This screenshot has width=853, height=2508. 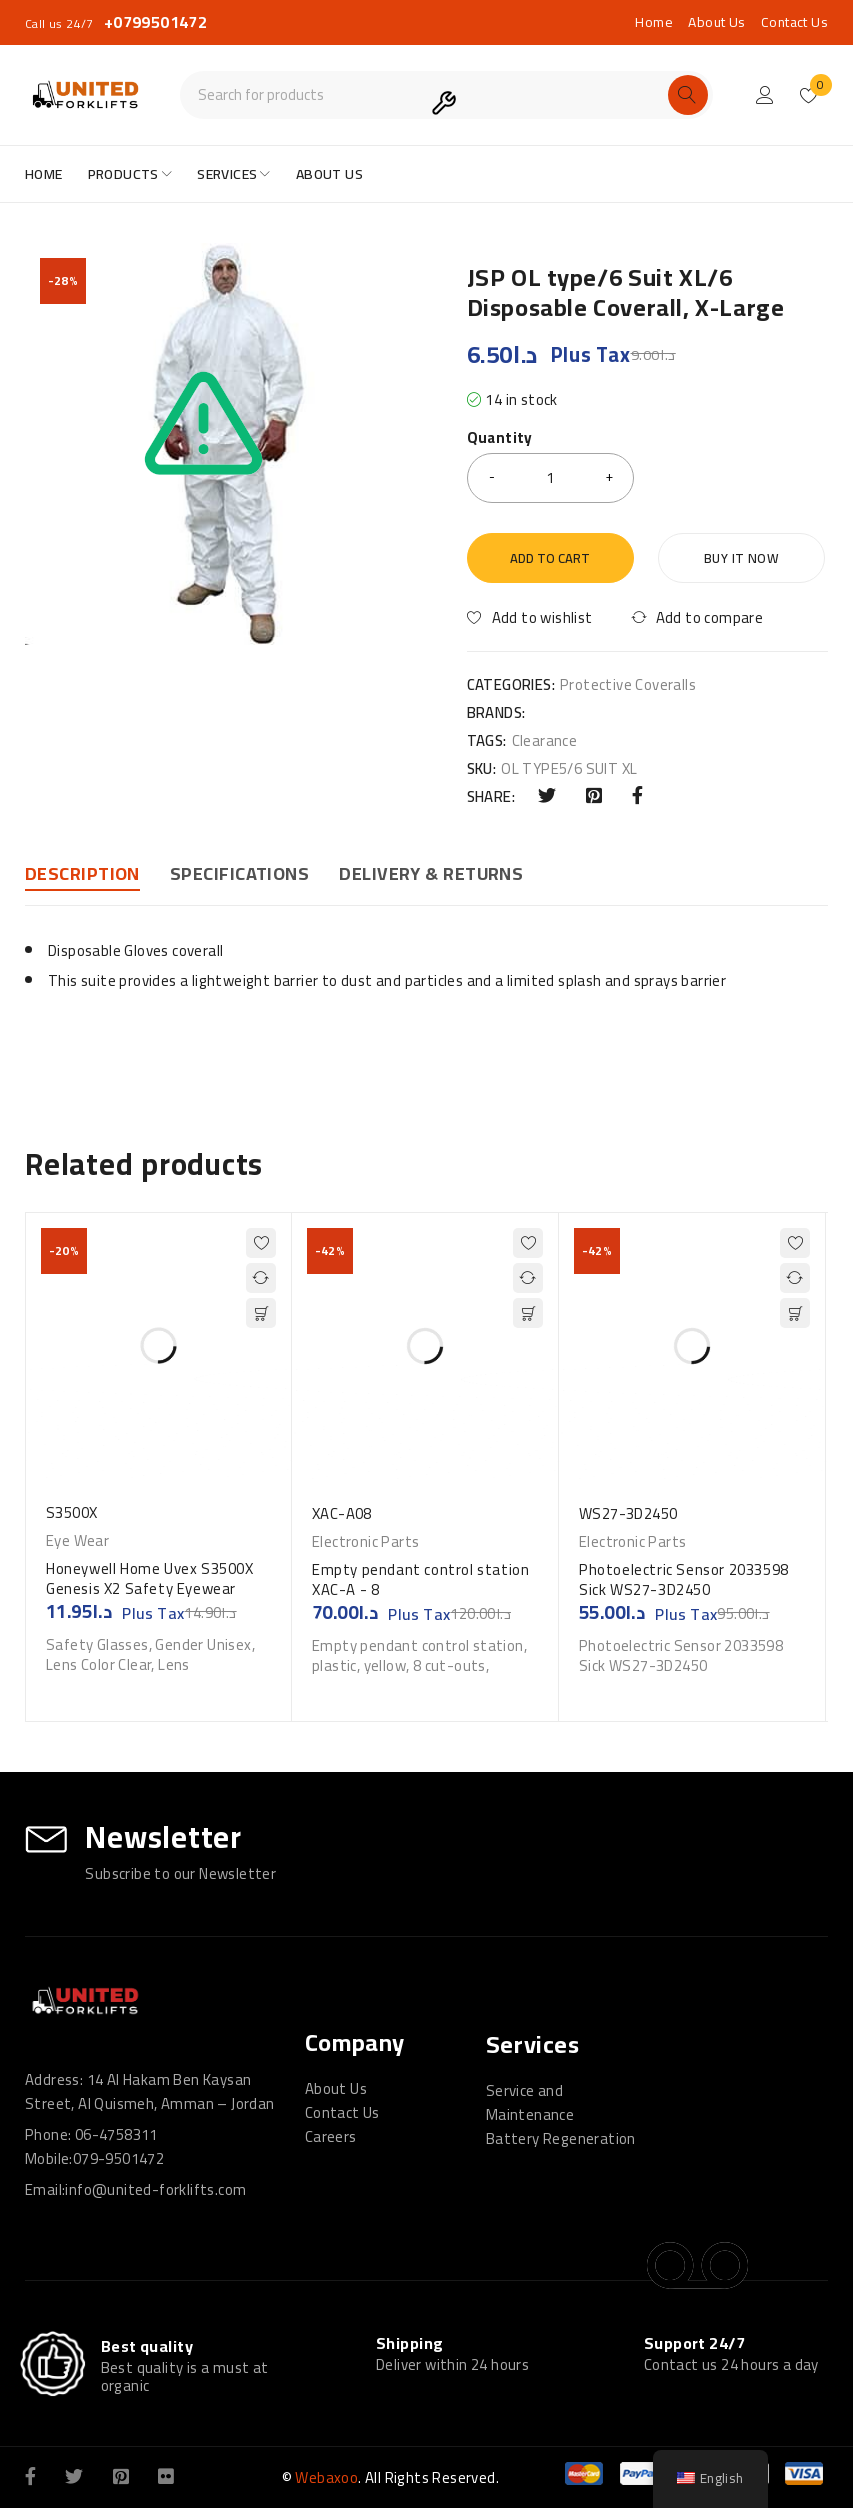 What do you see at coordinates (697, 2267) in the screenshot?
I see `access voicemail messages` at bounding box center [697, 2267].